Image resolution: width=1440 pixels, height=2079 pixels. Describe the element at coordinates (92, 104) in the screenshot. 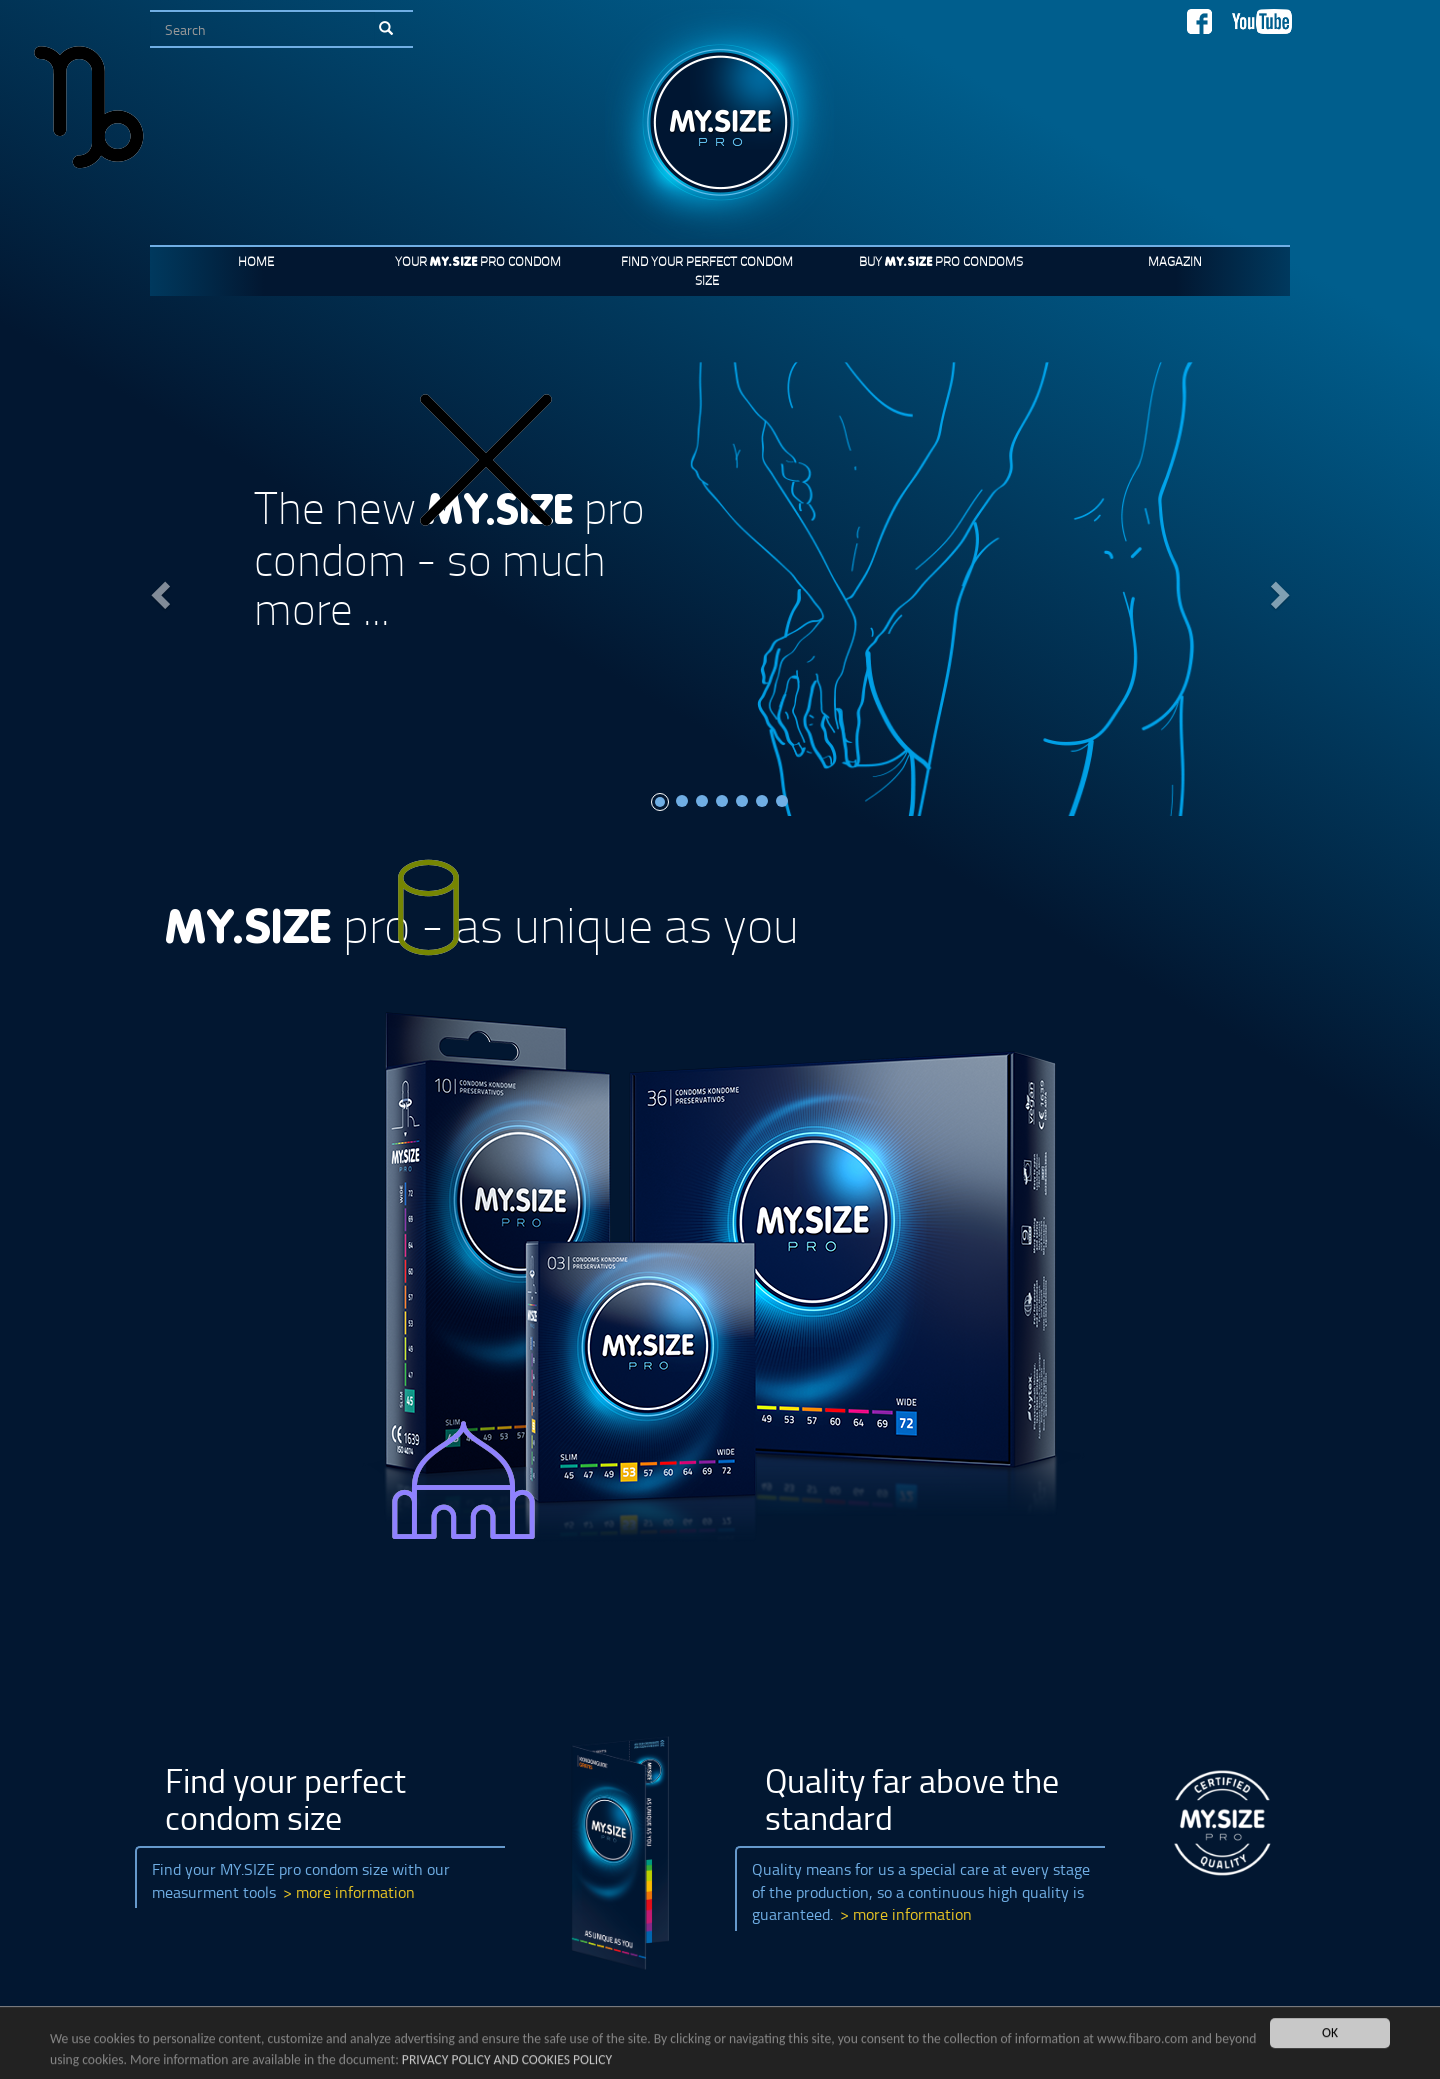

I see `capricorn zodiac sign symbol` at that location.